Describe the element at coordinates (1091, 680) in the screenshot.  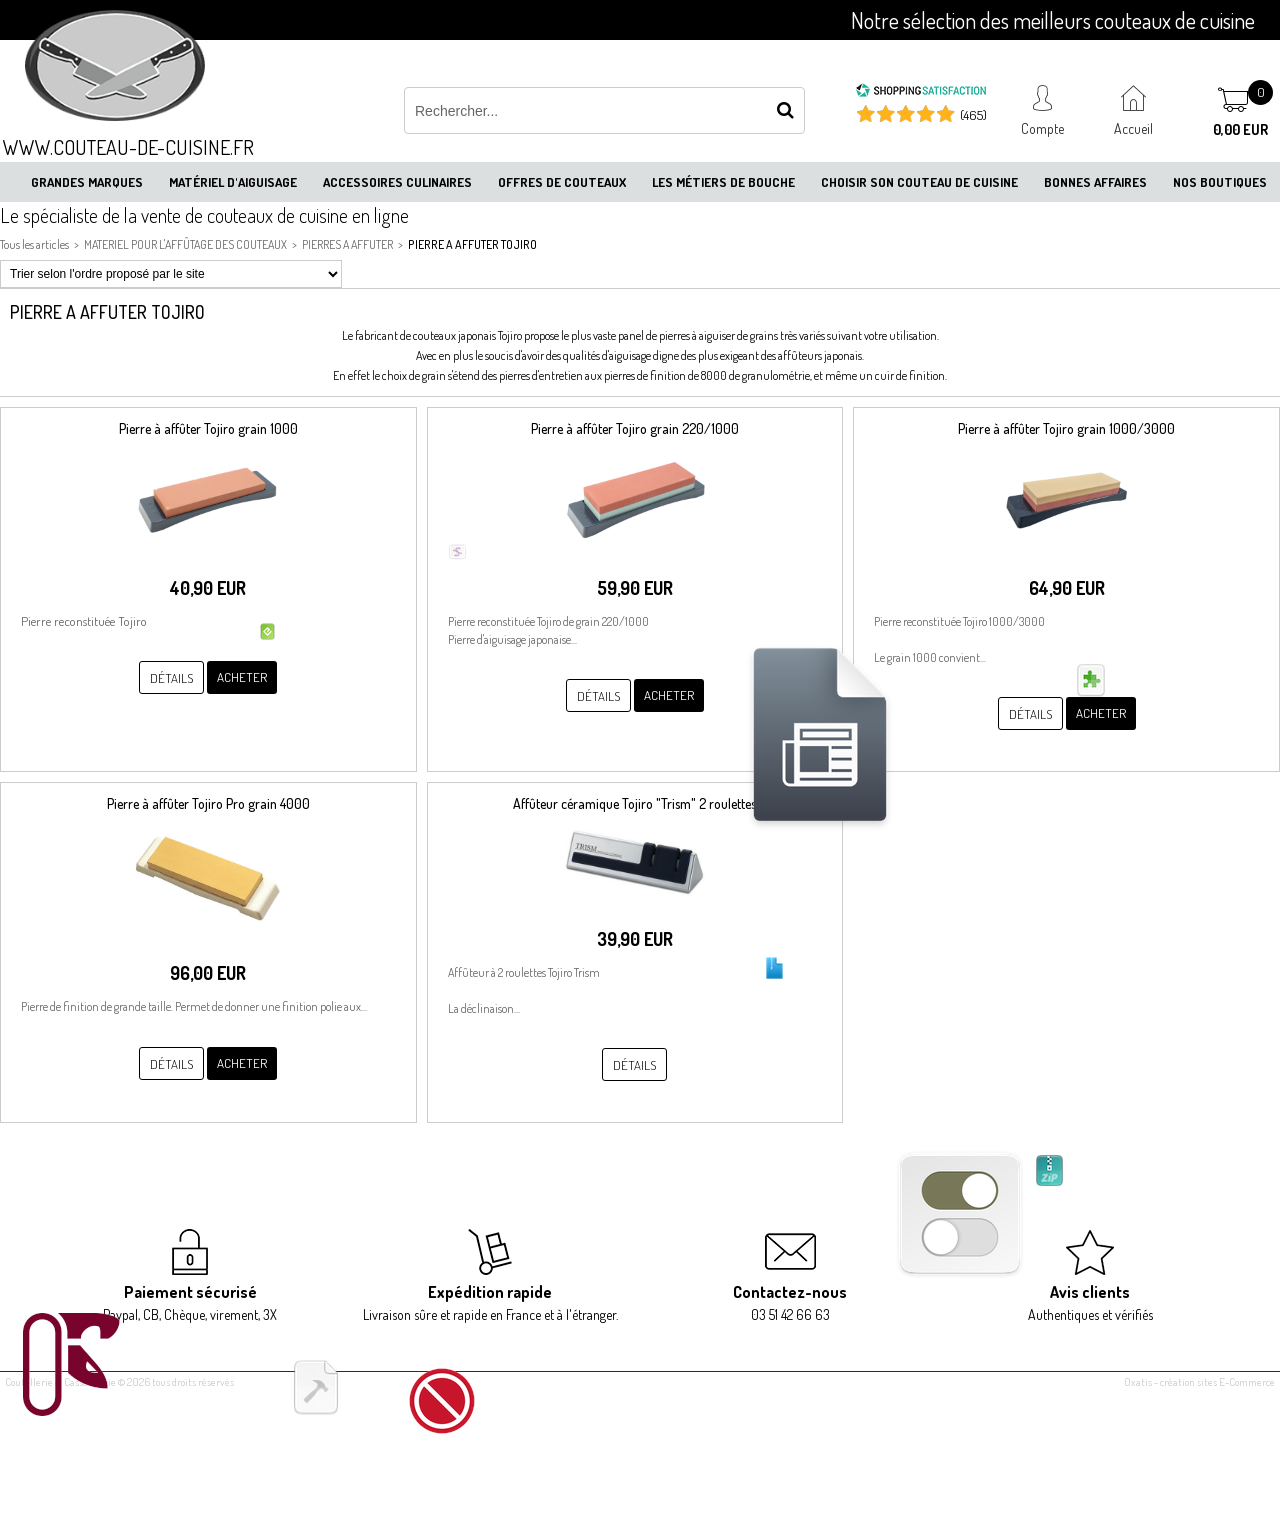
I see `an add-on or plugin file type` at that location.